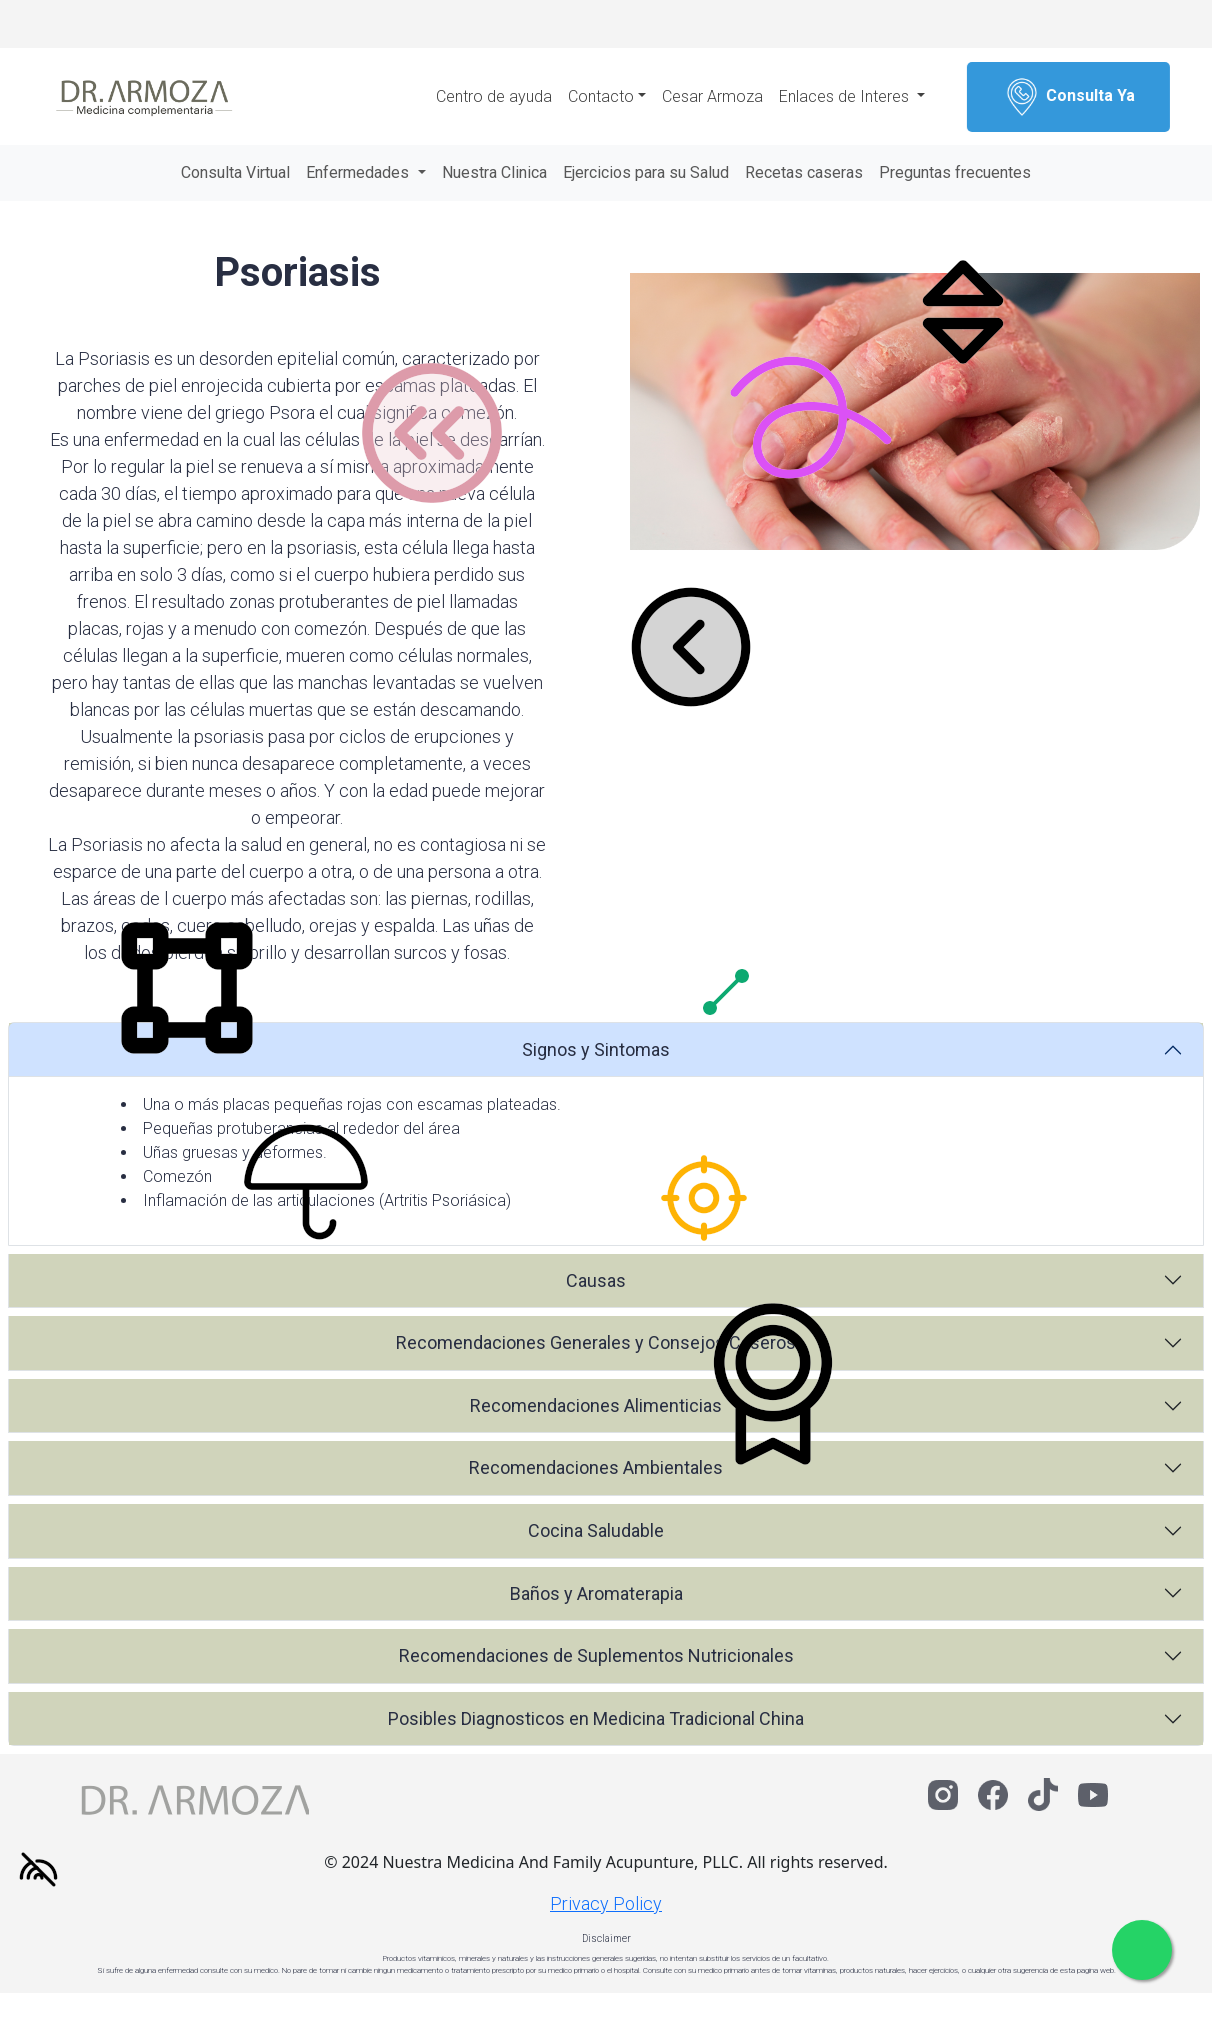  What do you see at coordinates (802, 417) in the screenshot?
I see `freehand drawing or sketch tool` at bounding box center [802, 417].